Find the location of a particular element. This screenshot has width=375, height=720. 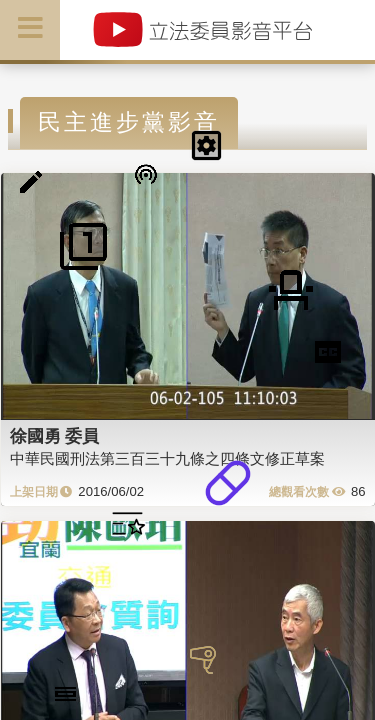

access medication reminders or health settings is located at coordinates (228, 483).